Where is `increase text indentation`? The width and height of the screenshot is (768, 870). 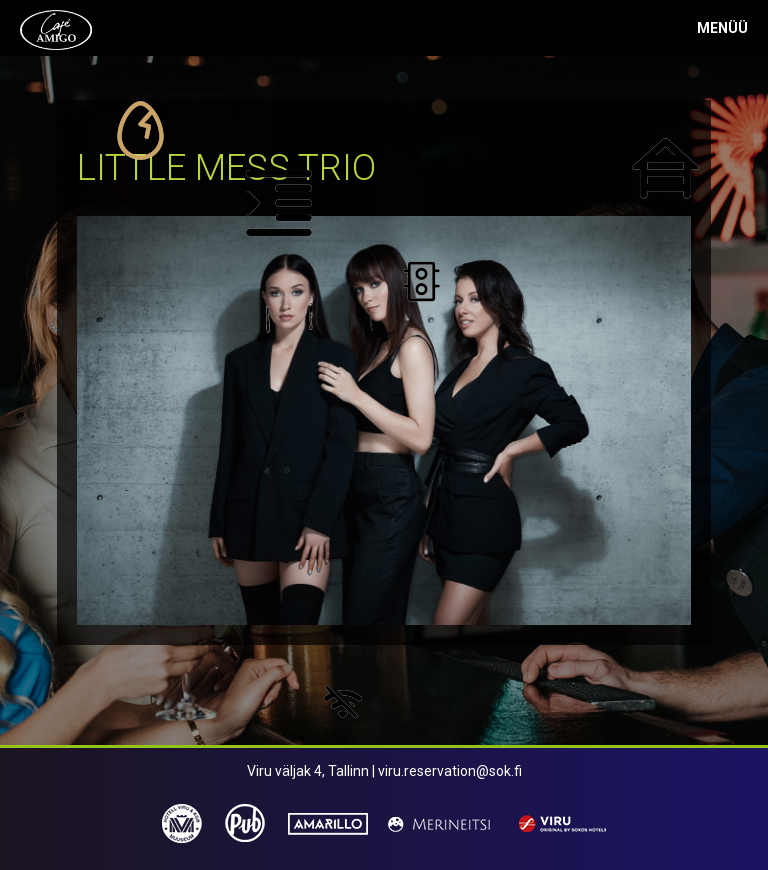
increase text indentation is located at coordinates (279, 203).